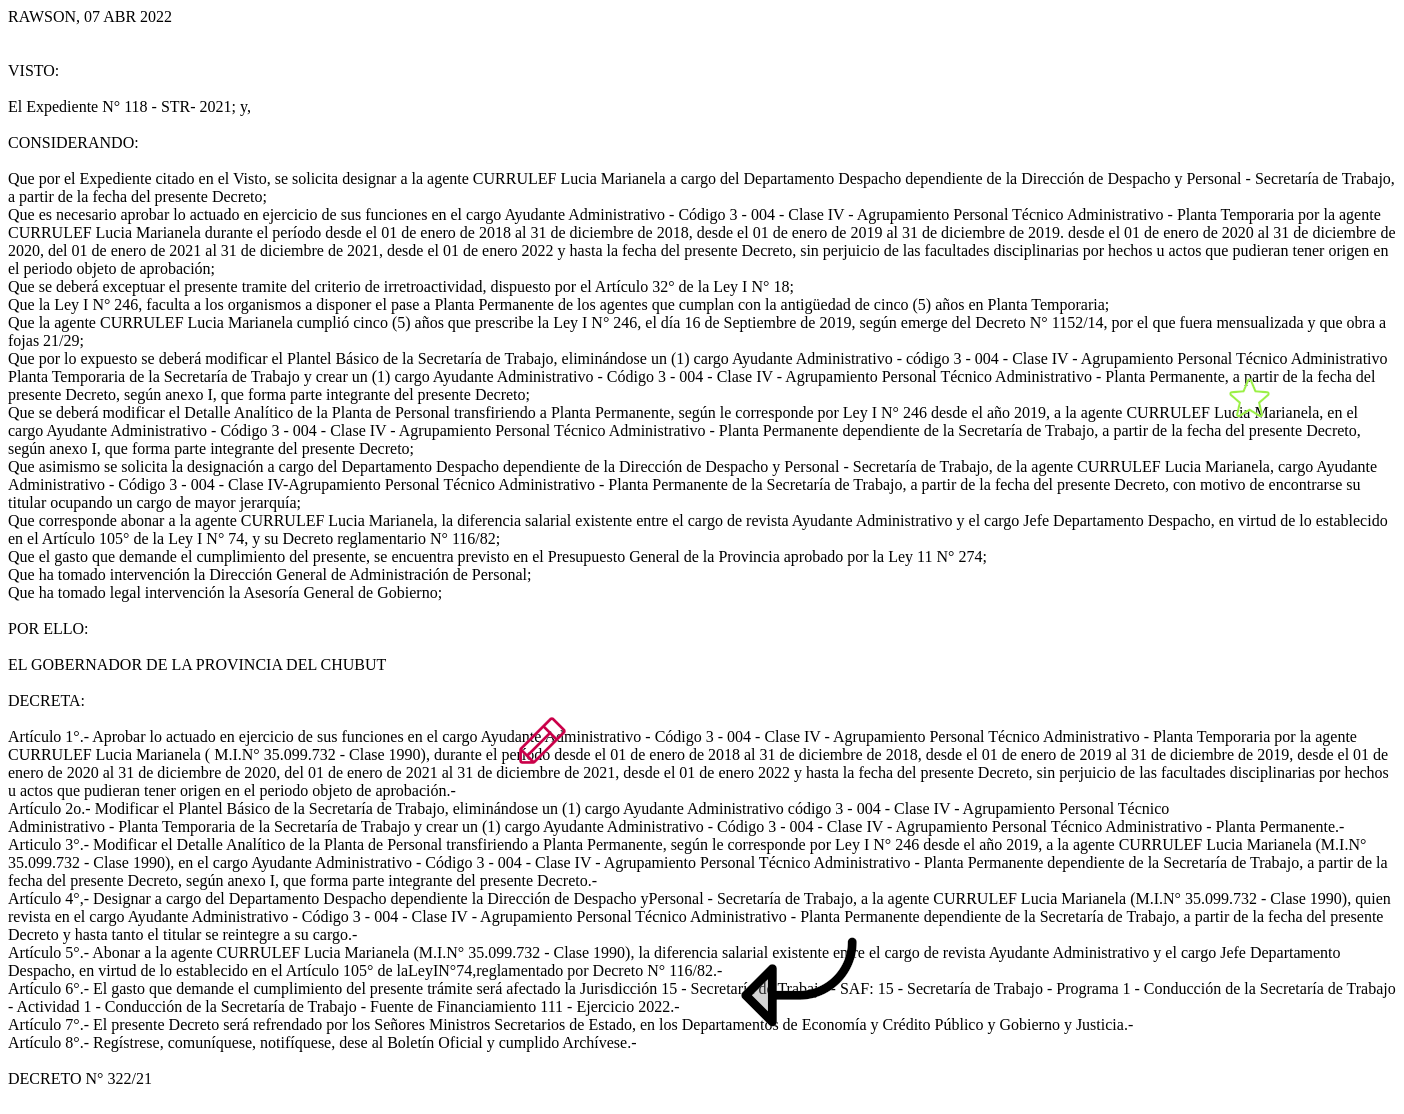 The height and width of the screenshot is (1114, 1404). I want to click on edit content or text, so click(541, 741).